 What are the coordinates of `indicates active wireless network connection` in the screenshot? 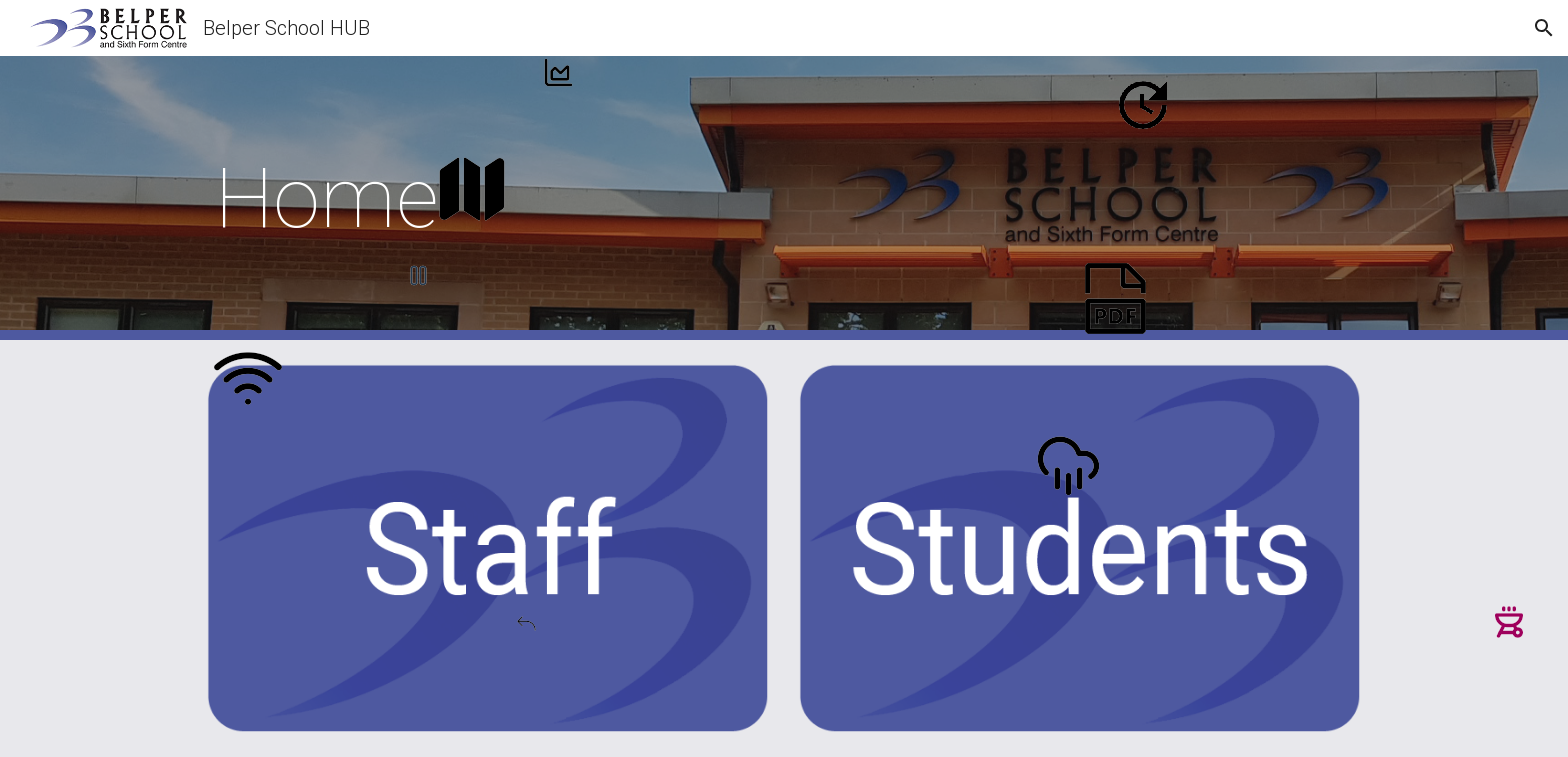 It's located at (248, 377).